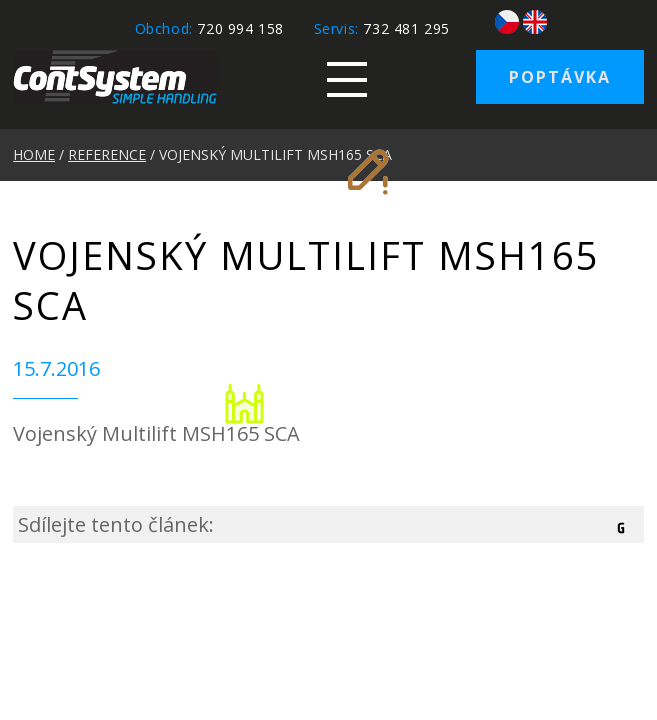 Image resolution: width=657 pixels, height=720 pixels. Describe the element at coordinates (621, 528) in the screenshot. I see `indicates GPRS/2G network connection` at that location.